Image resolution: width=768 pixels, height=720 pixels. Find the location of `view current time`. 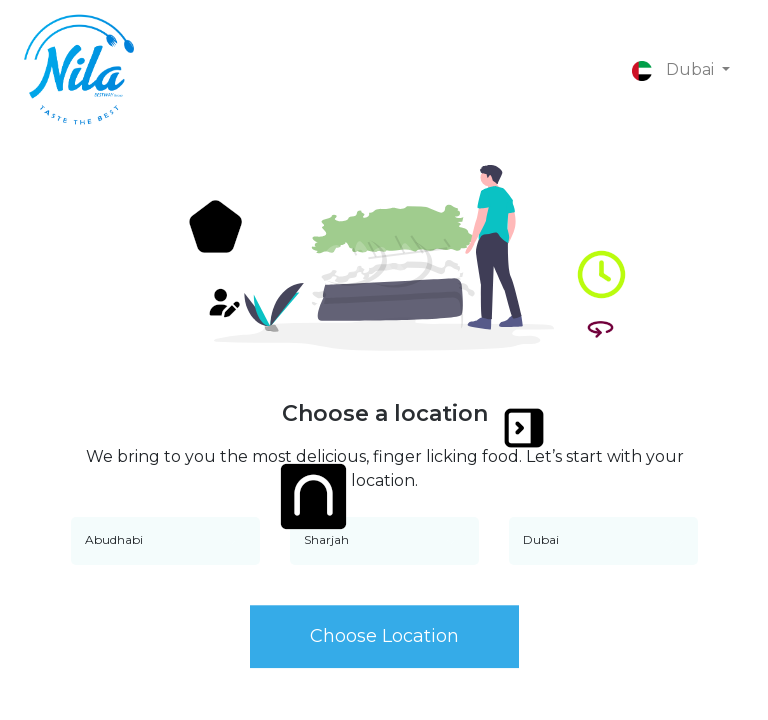

view current time is located at coordinates (601, 274).